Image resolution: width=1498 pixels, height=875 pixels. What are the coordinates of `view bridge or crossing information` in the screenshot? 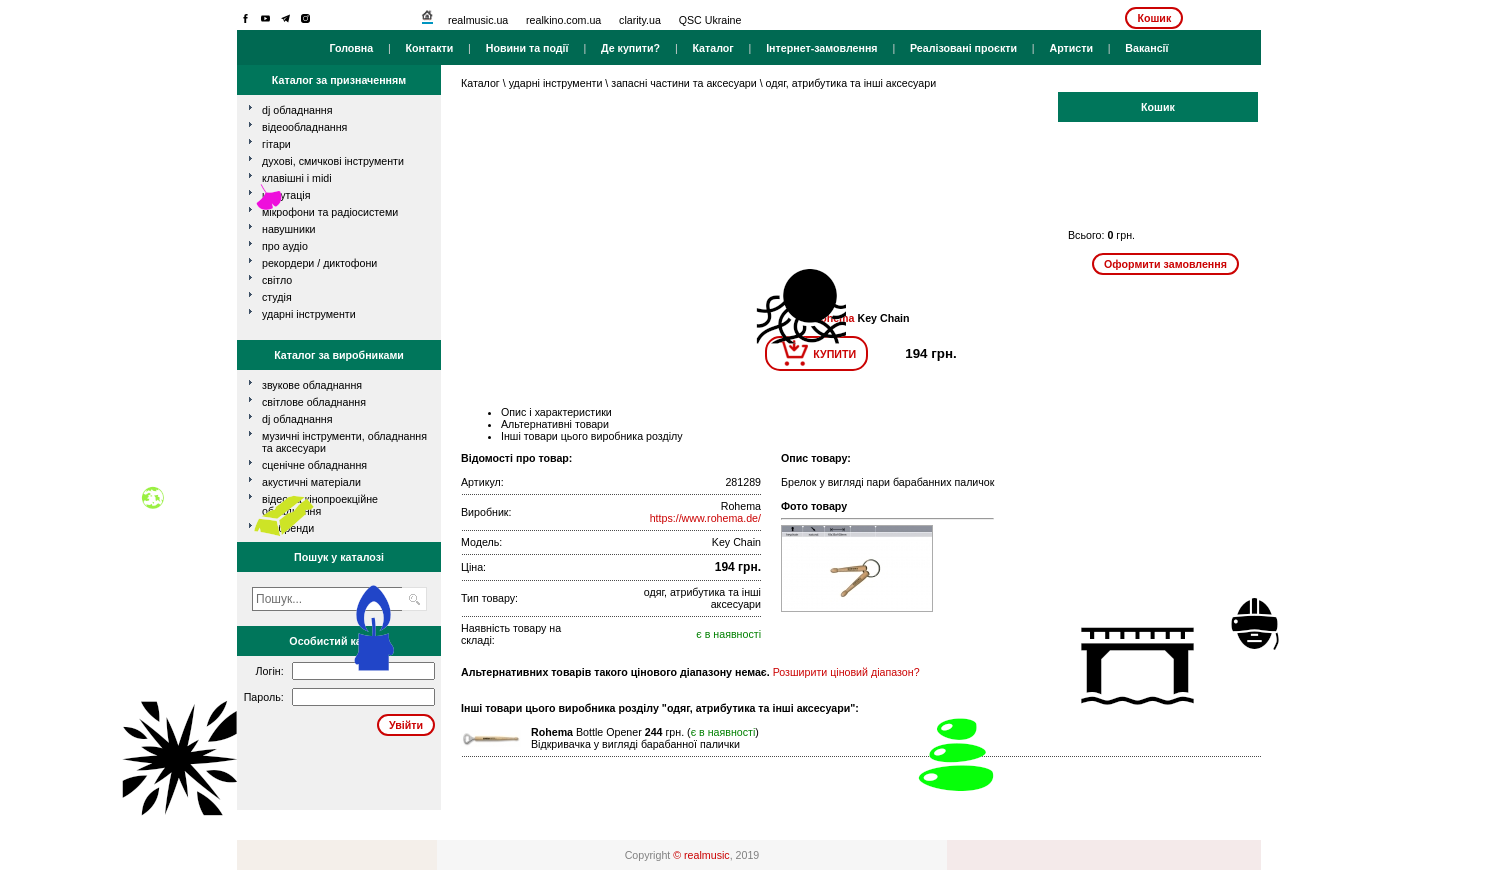 It's located at (1137, 652).